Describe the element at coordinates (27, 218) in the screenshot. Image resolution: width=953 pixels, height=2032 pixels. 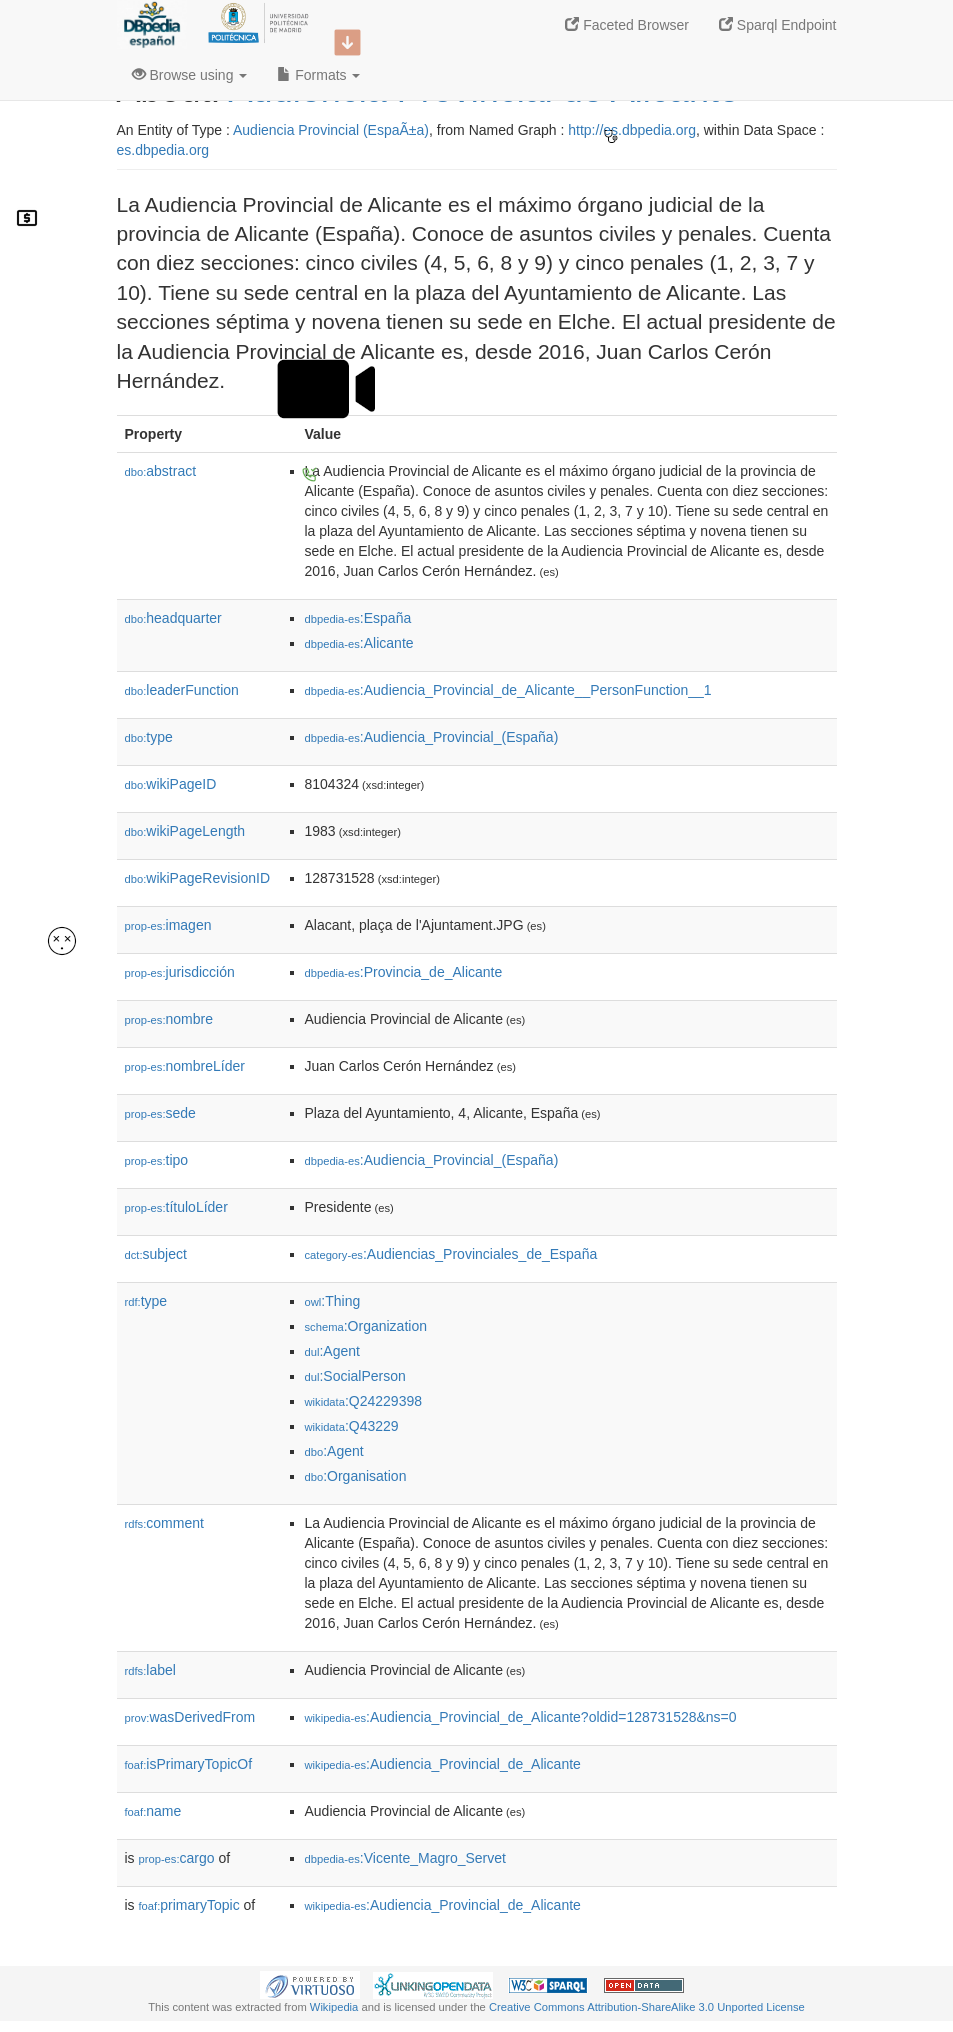
I see `find nearby ATMs or cash machines` at that location.